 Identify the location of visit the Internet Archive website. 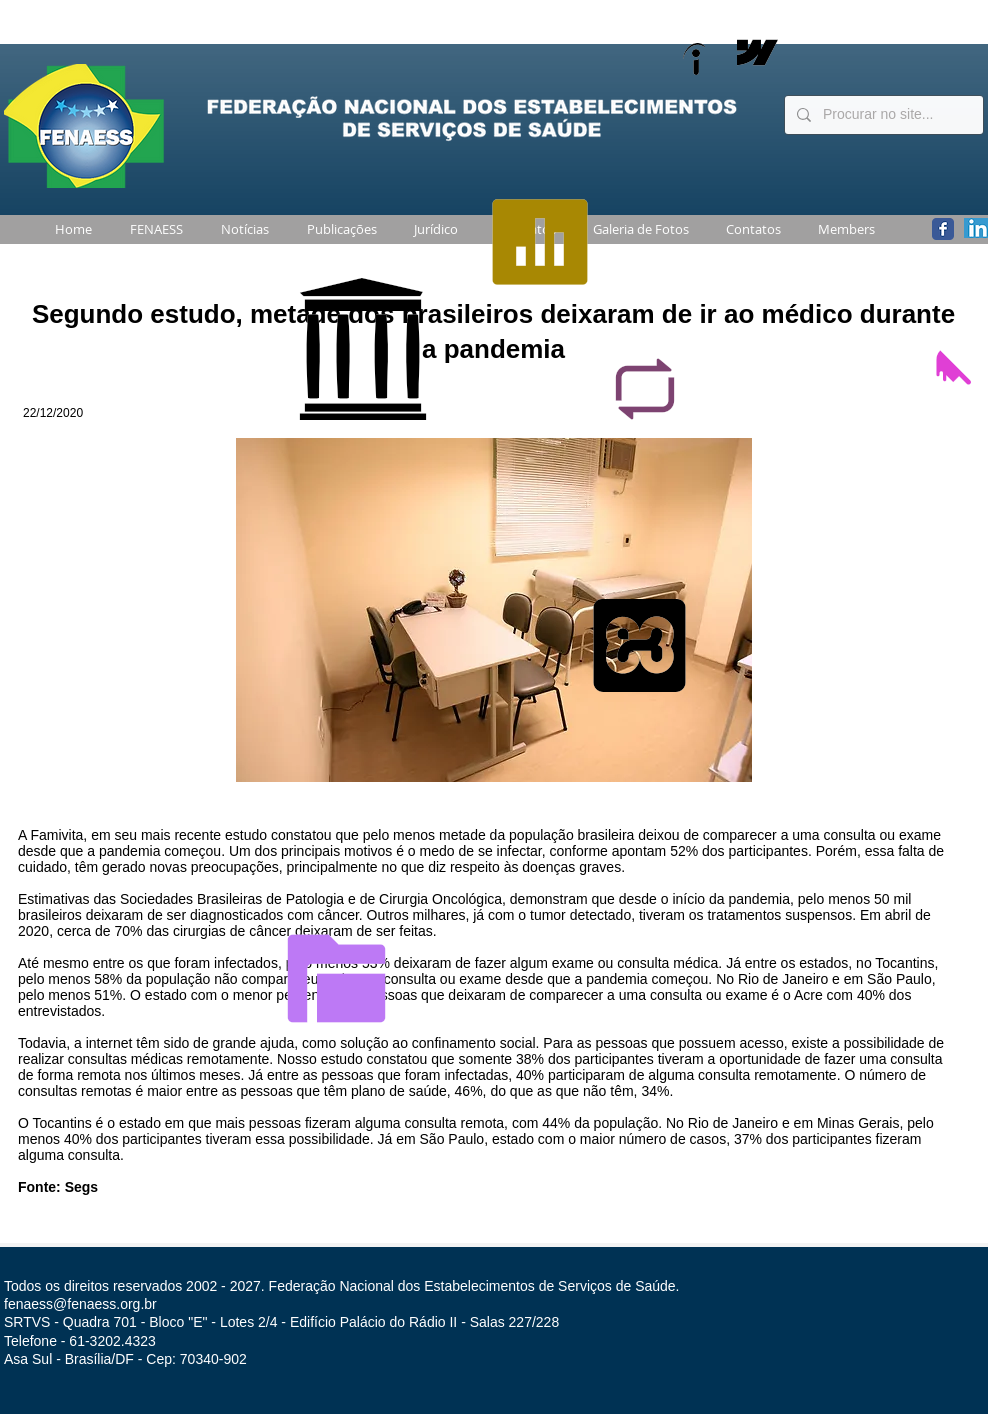
(363, 349).